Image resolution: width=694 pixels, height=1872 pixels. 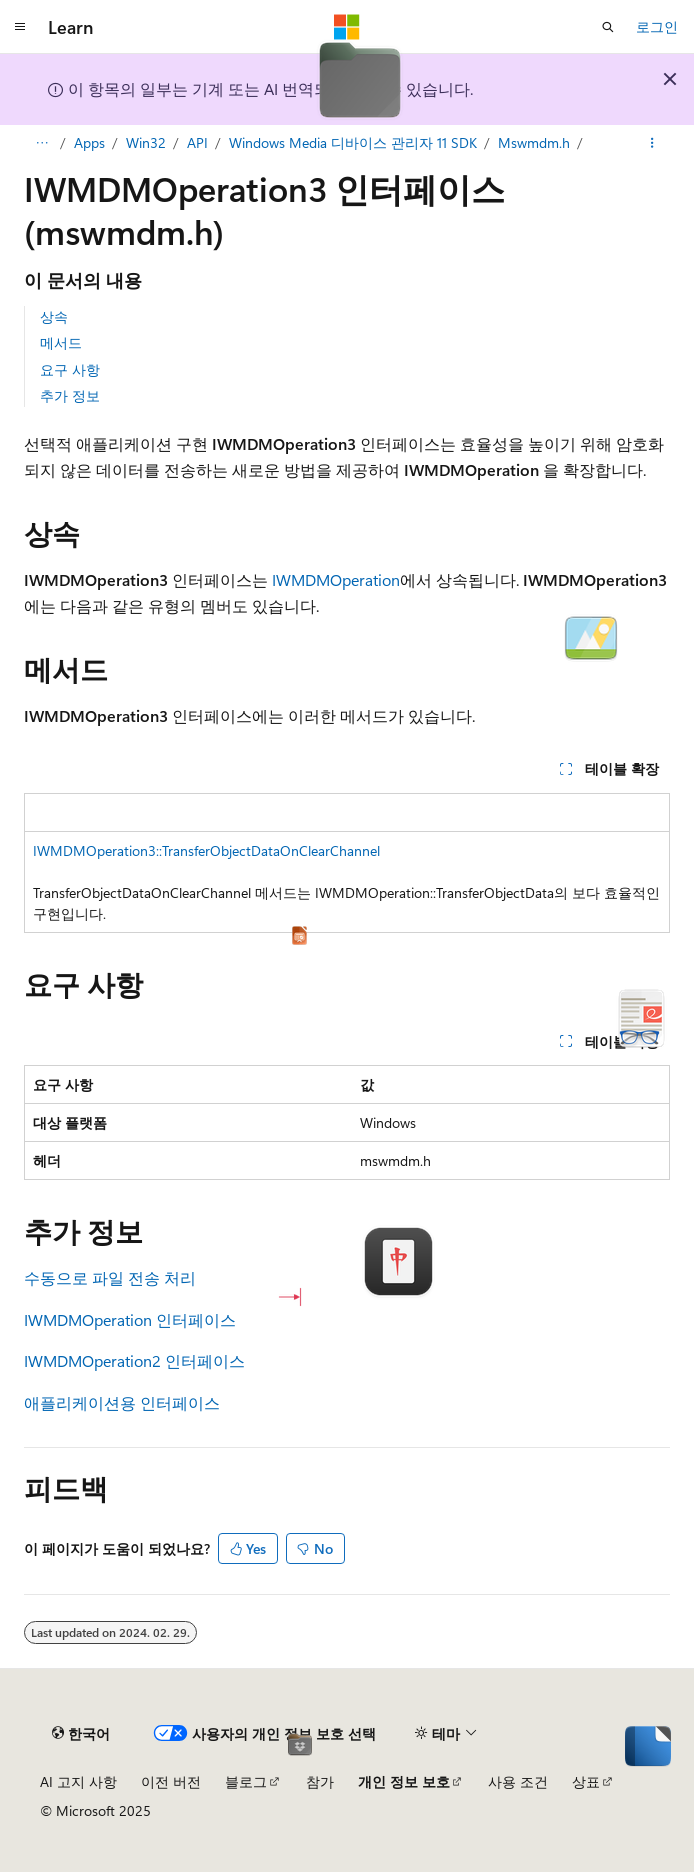 I want to click on open evince document viewer, so click(x=641, y=1018).